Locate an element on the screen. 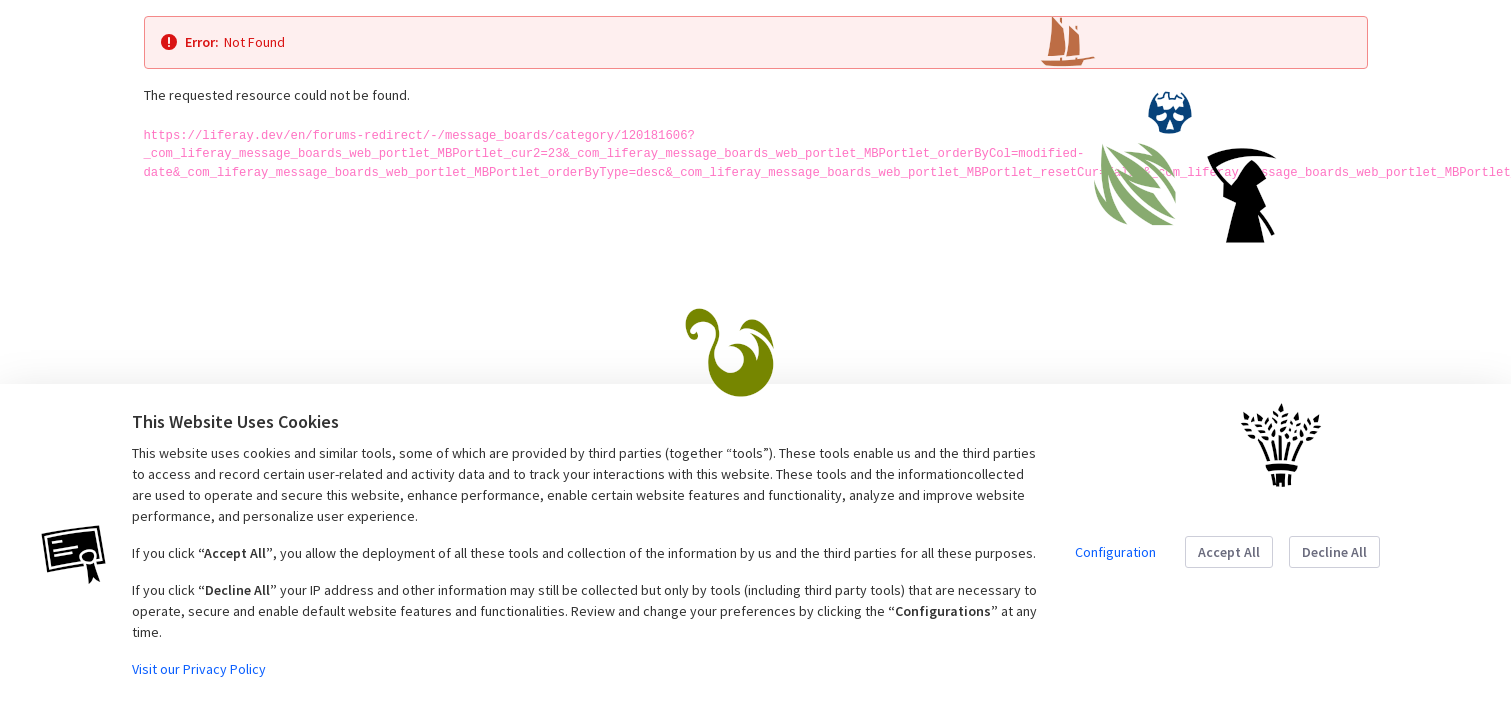  view your certificates or achievements is located at coordinates (73, 551).